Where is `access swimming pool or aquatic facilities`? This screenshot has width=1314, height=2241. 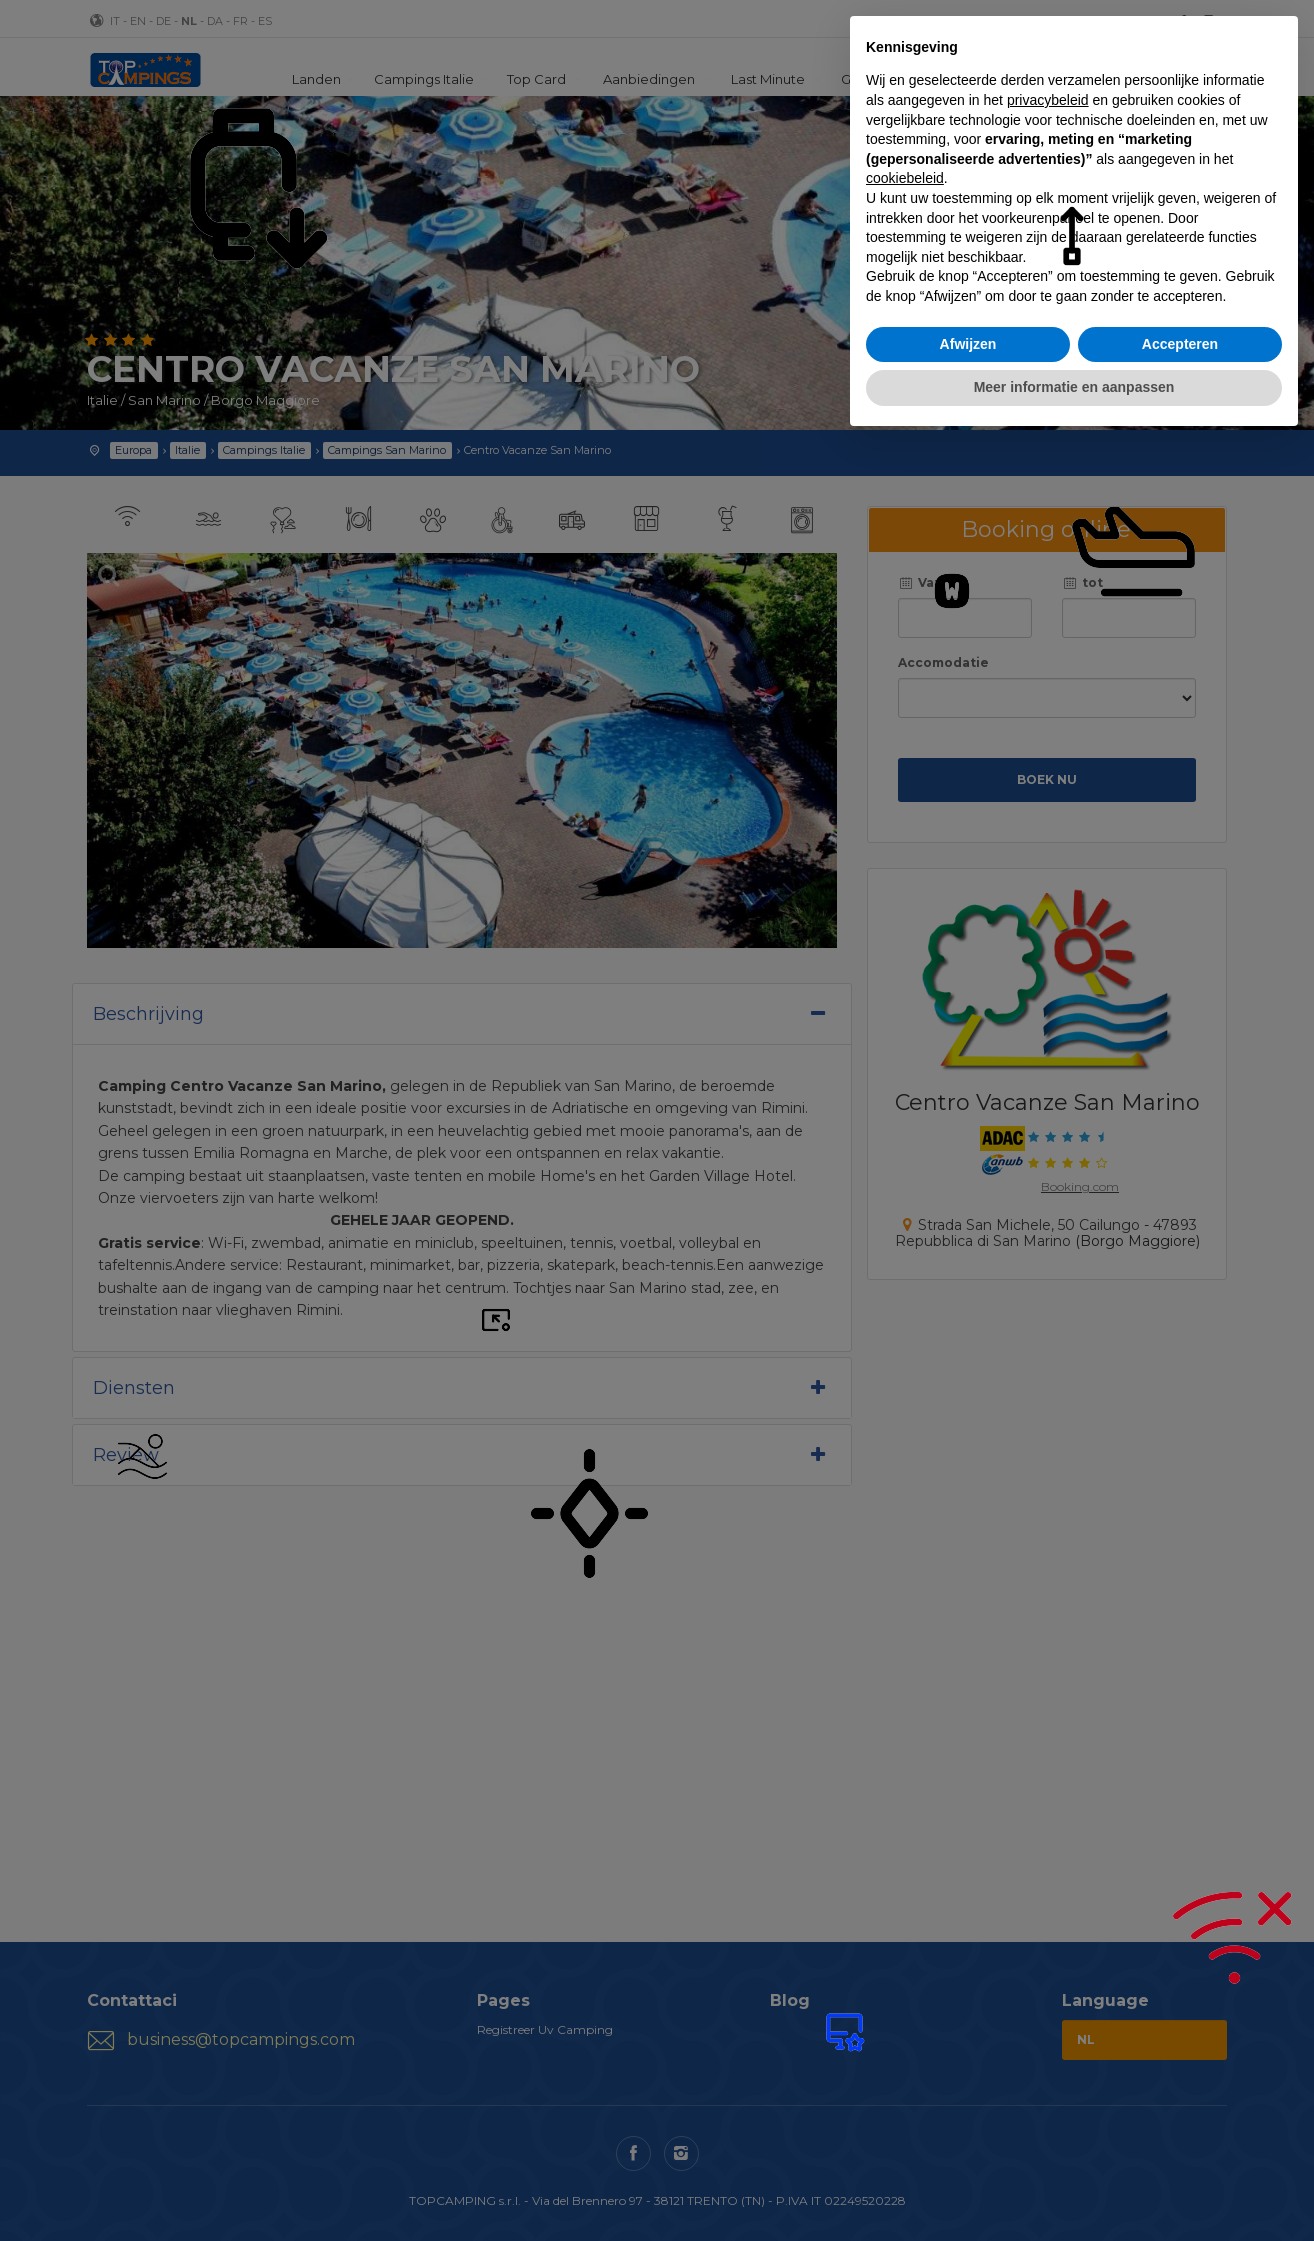 access swimming pool or aquatic facilities is located at coordinates (142, 1456).